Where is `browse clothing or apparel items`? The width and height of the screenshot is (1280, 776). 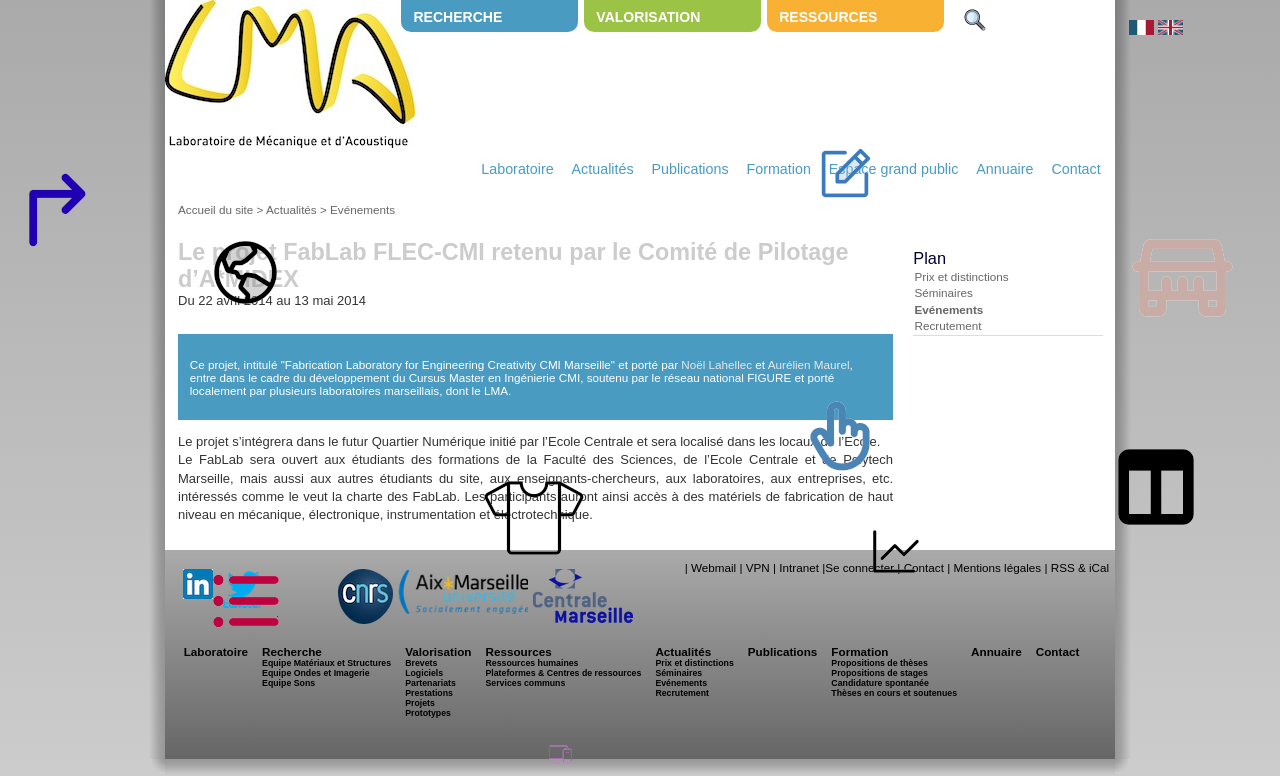 browse clothing or apparel items is located at coordinates (534, 518).